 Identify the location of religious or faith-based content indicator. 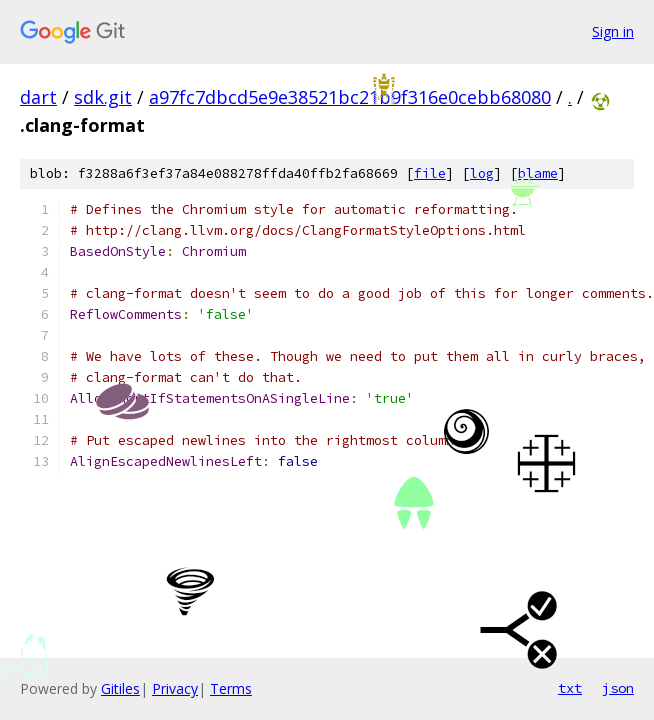
(546, 463).